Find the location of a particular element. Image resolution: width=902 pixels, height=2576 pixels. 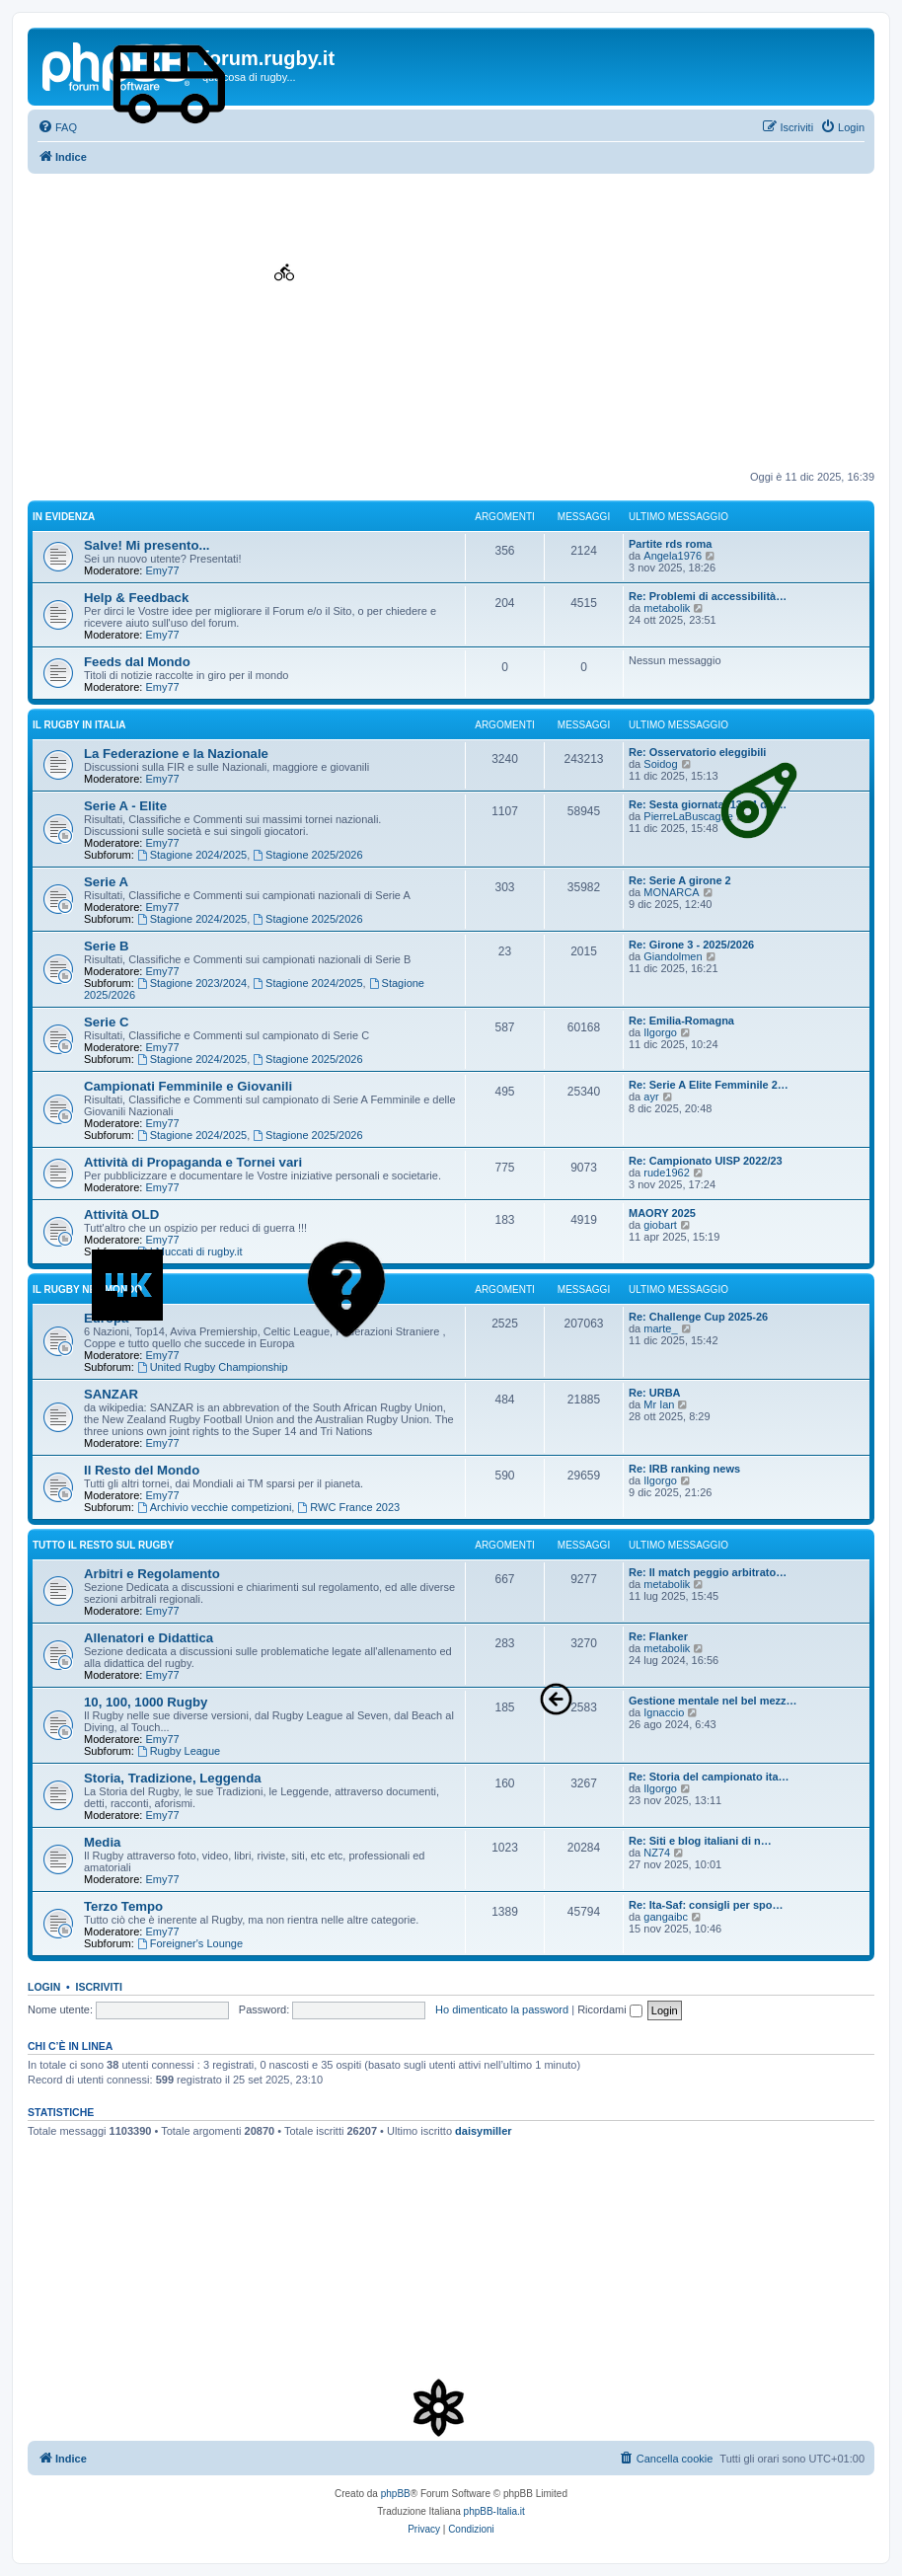

view digital assets or resources is located at coordinates (759, 800).